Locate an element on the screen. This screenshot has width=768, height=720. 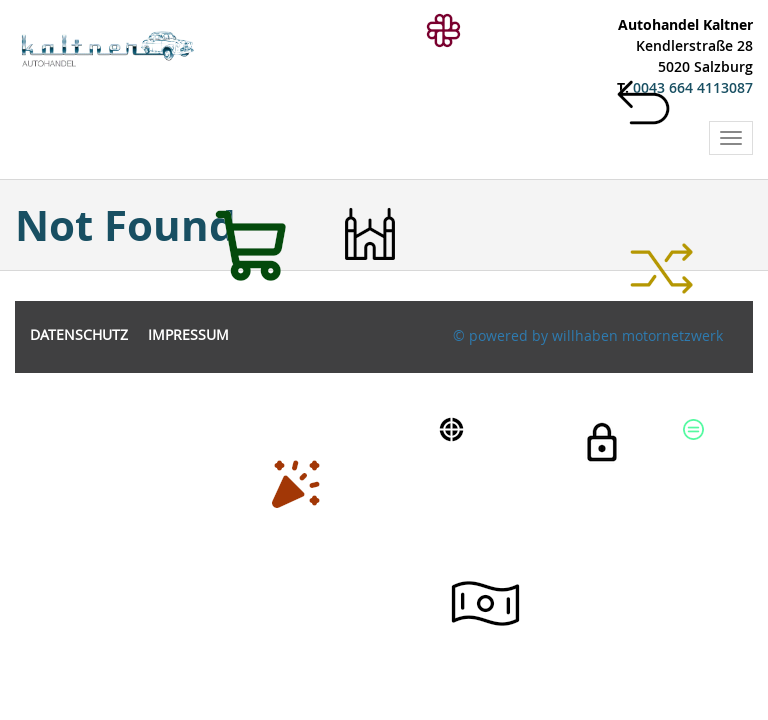
find nearby synagogues is located at coordinates (370, 235).